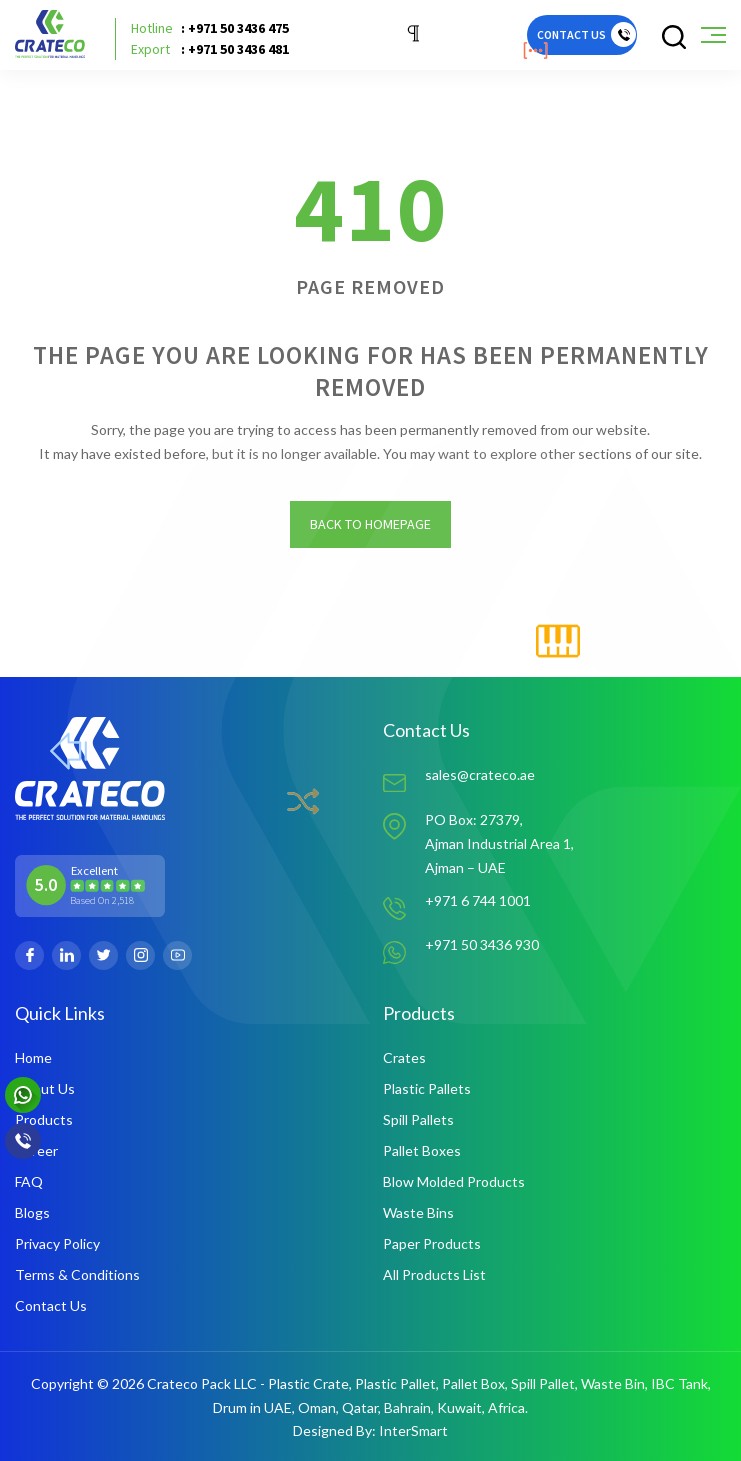 The width and height of the screenshot is (741, 1461). I want to click on go back to the previous screen, so click(70, 751).